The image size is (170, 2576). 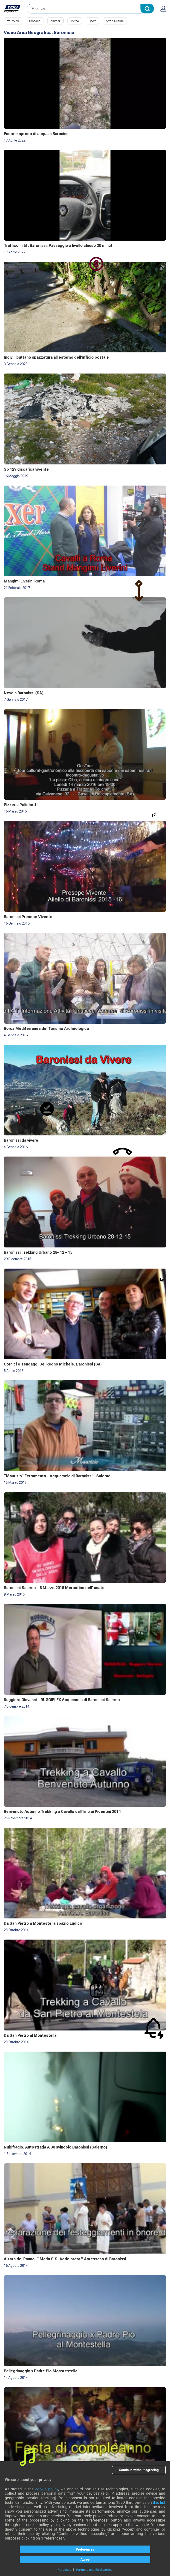 I want to click on represents the clubs suit in a card game, so click(x=115, y=2446).